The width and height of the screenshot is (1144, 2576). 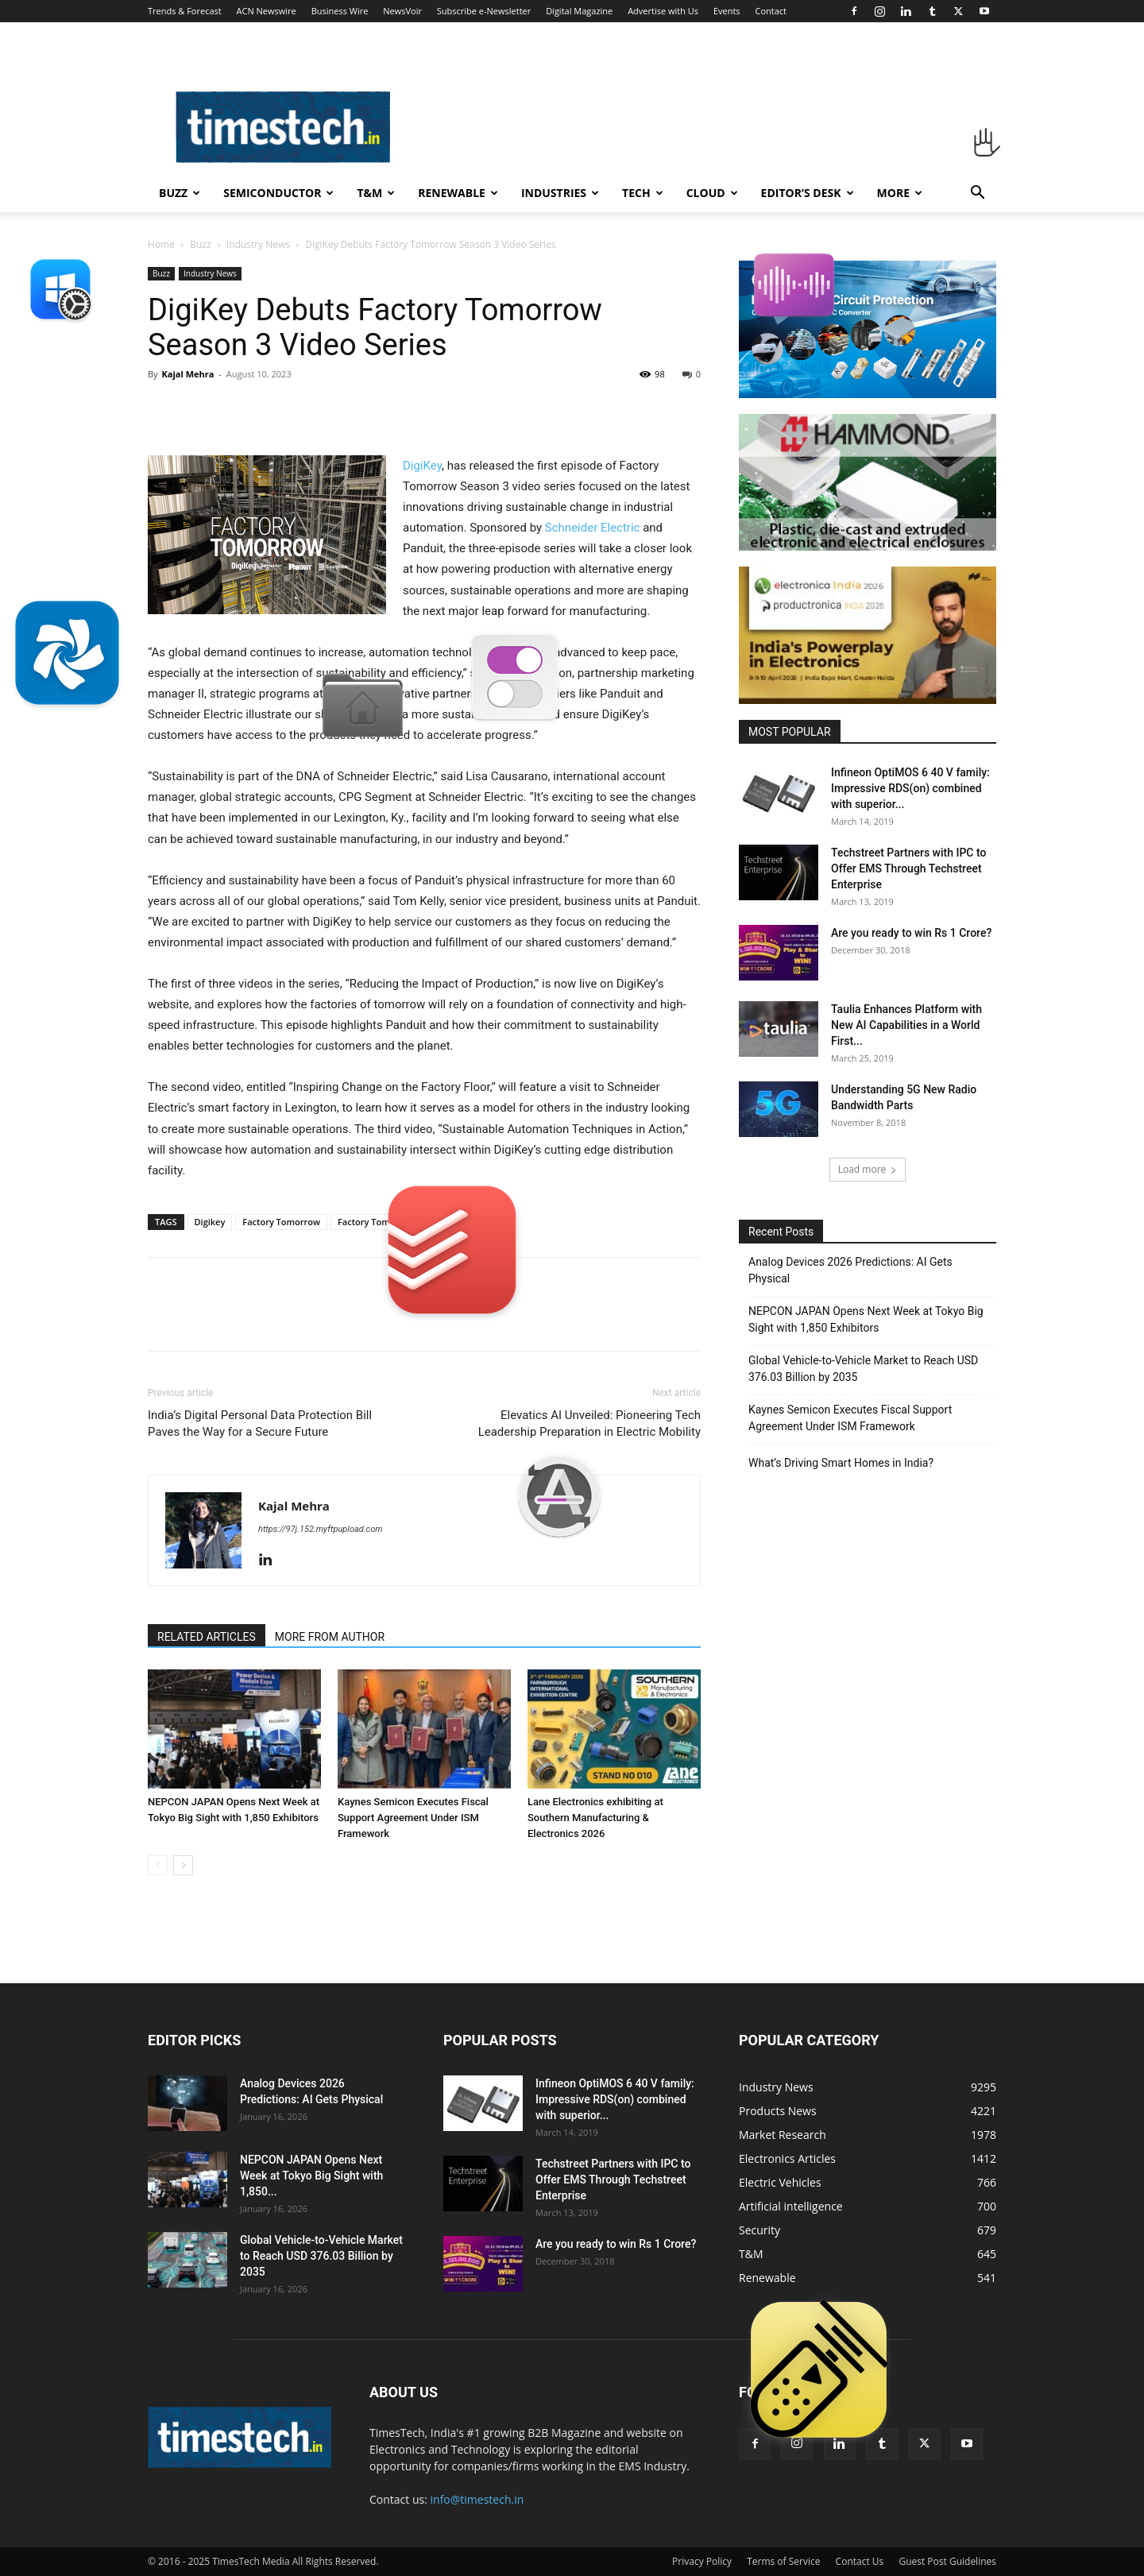 What do you see at coordinates (362, 705) in the screenshot?
I see `access your home folder` at bounding box center [362, 705].